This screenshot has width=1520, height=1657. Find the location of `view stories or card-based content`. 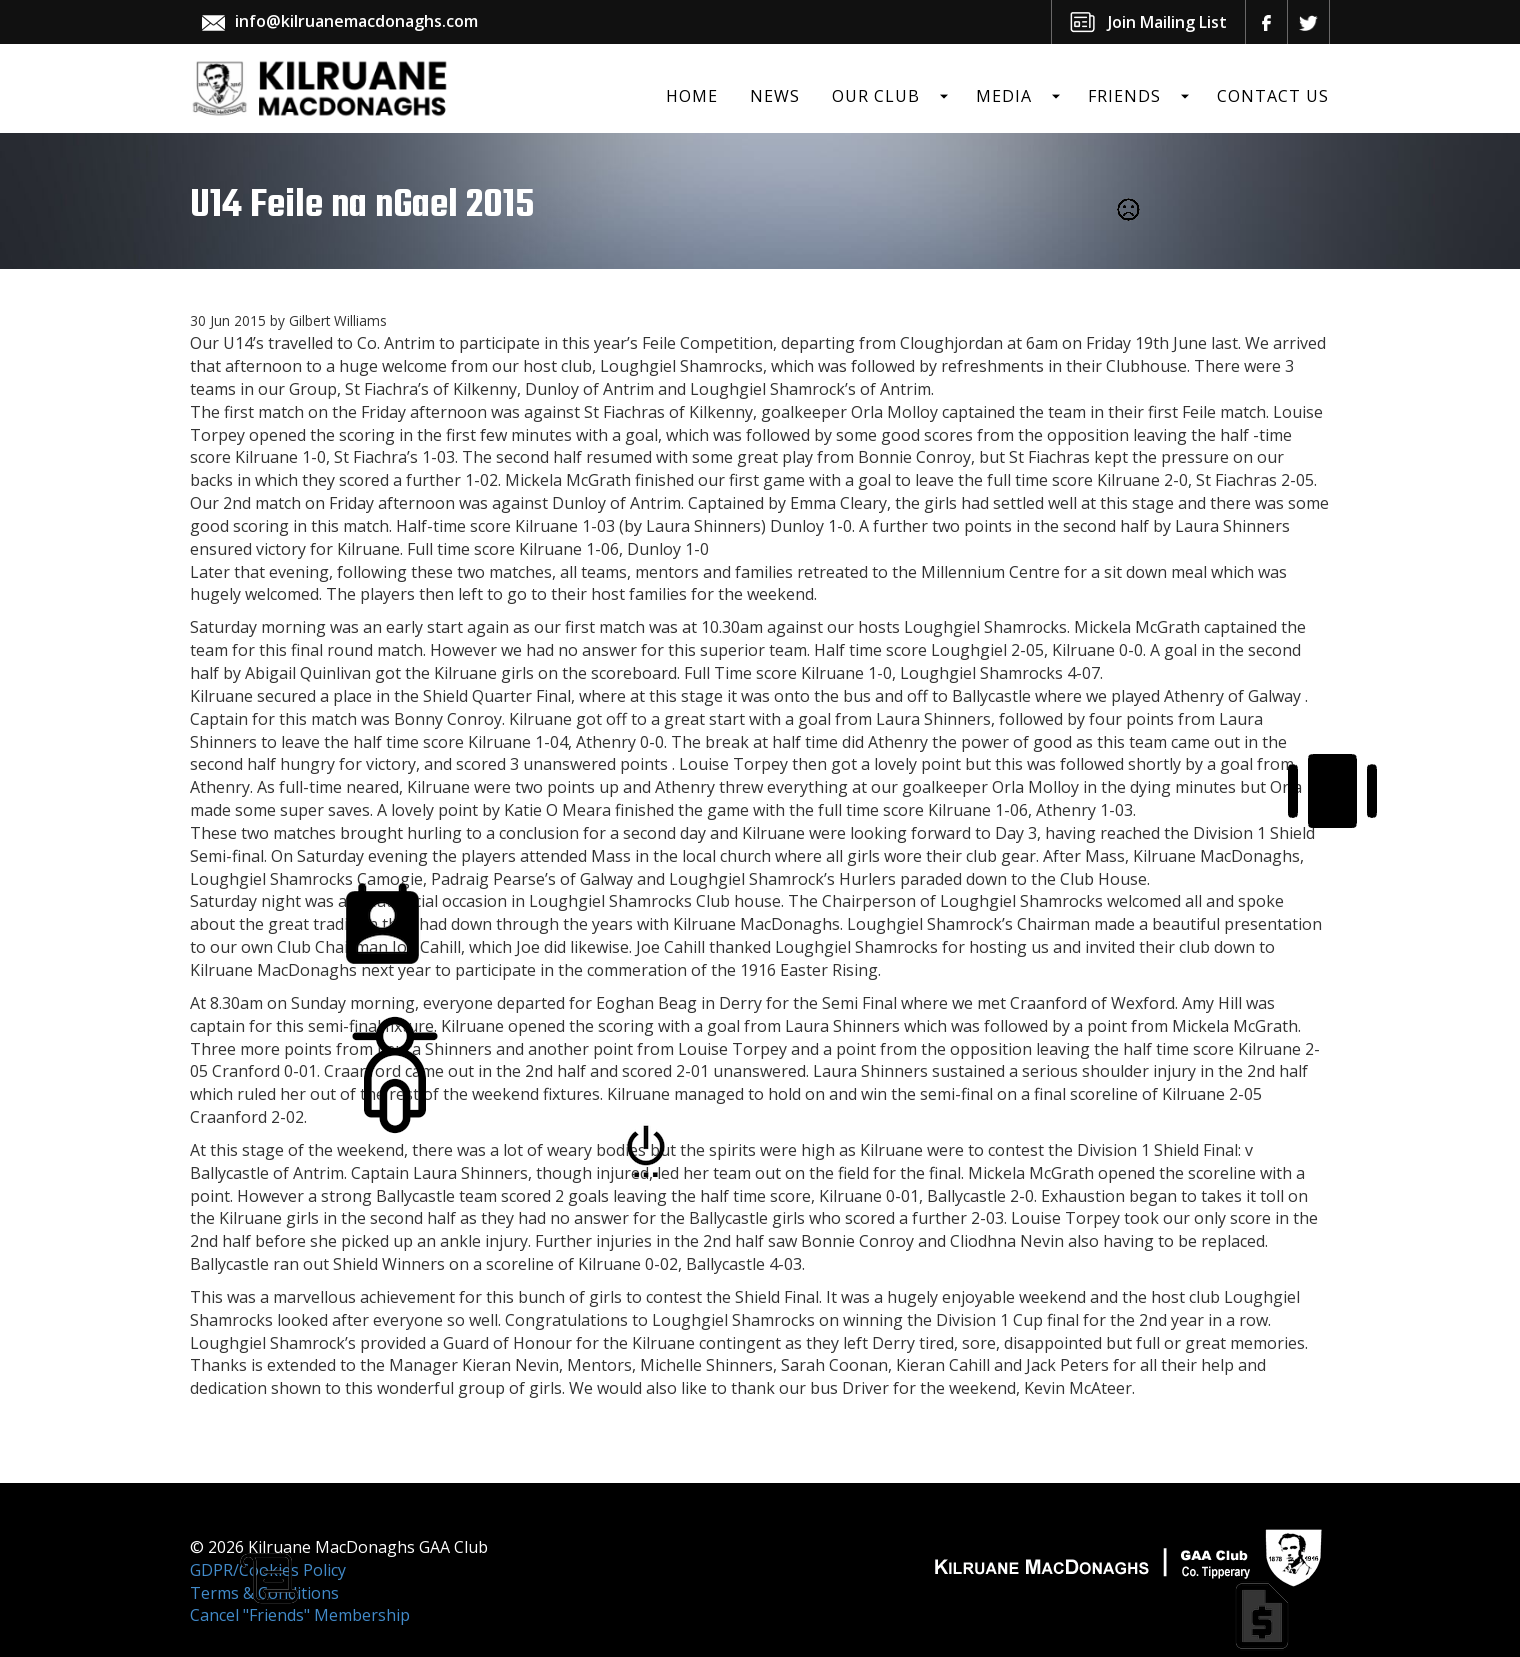

view stories or card-based content is located at coordinates (1332, 793).